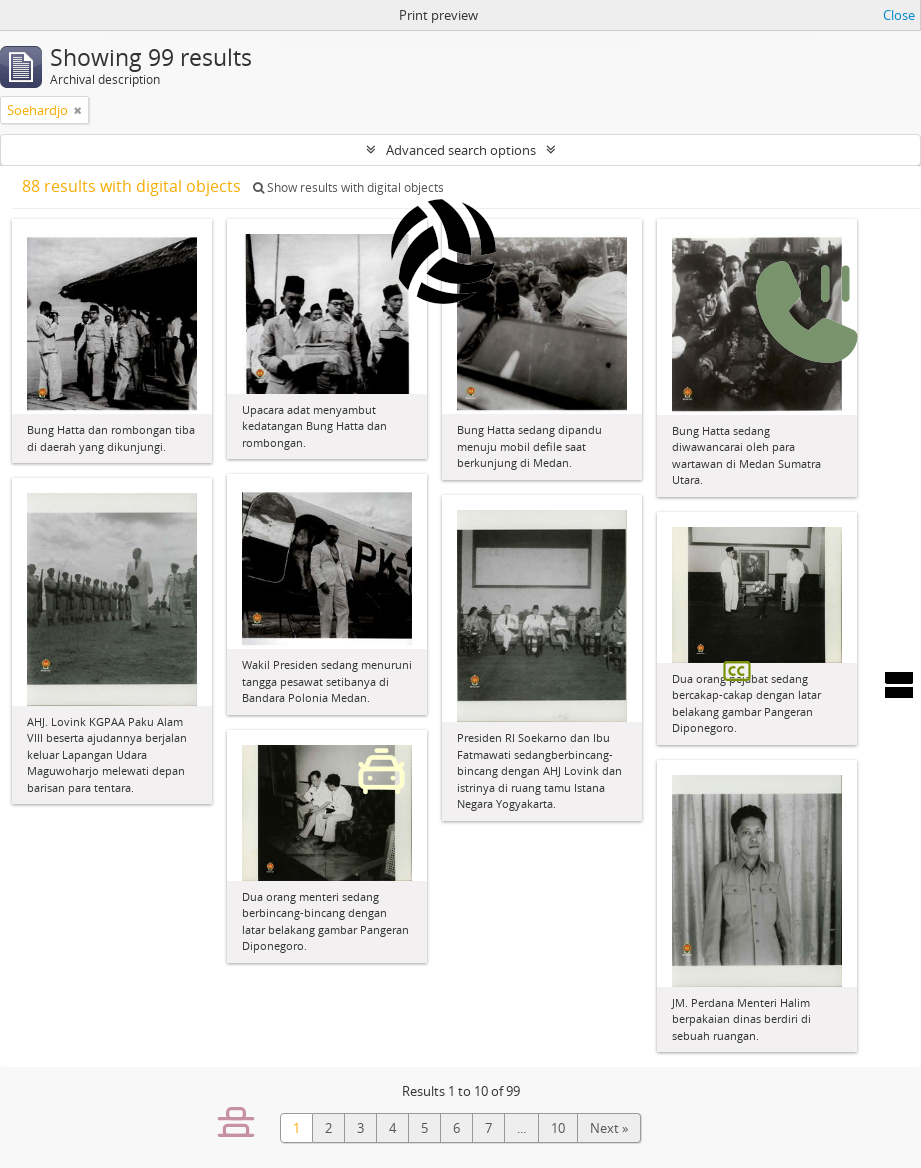 The image size is (921, 1168). Describe the element at coordinates (236, 1122) in the screenshot. I see `align elements to the bottom with equal vertical spacing` at that location.